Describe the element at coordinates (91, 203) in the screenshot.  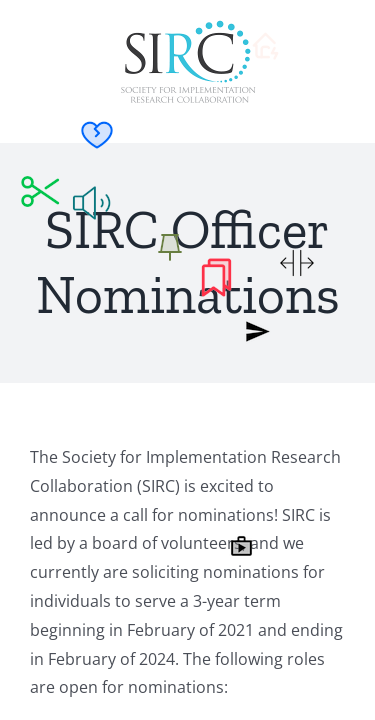
I see `volume is set to high` at that location.